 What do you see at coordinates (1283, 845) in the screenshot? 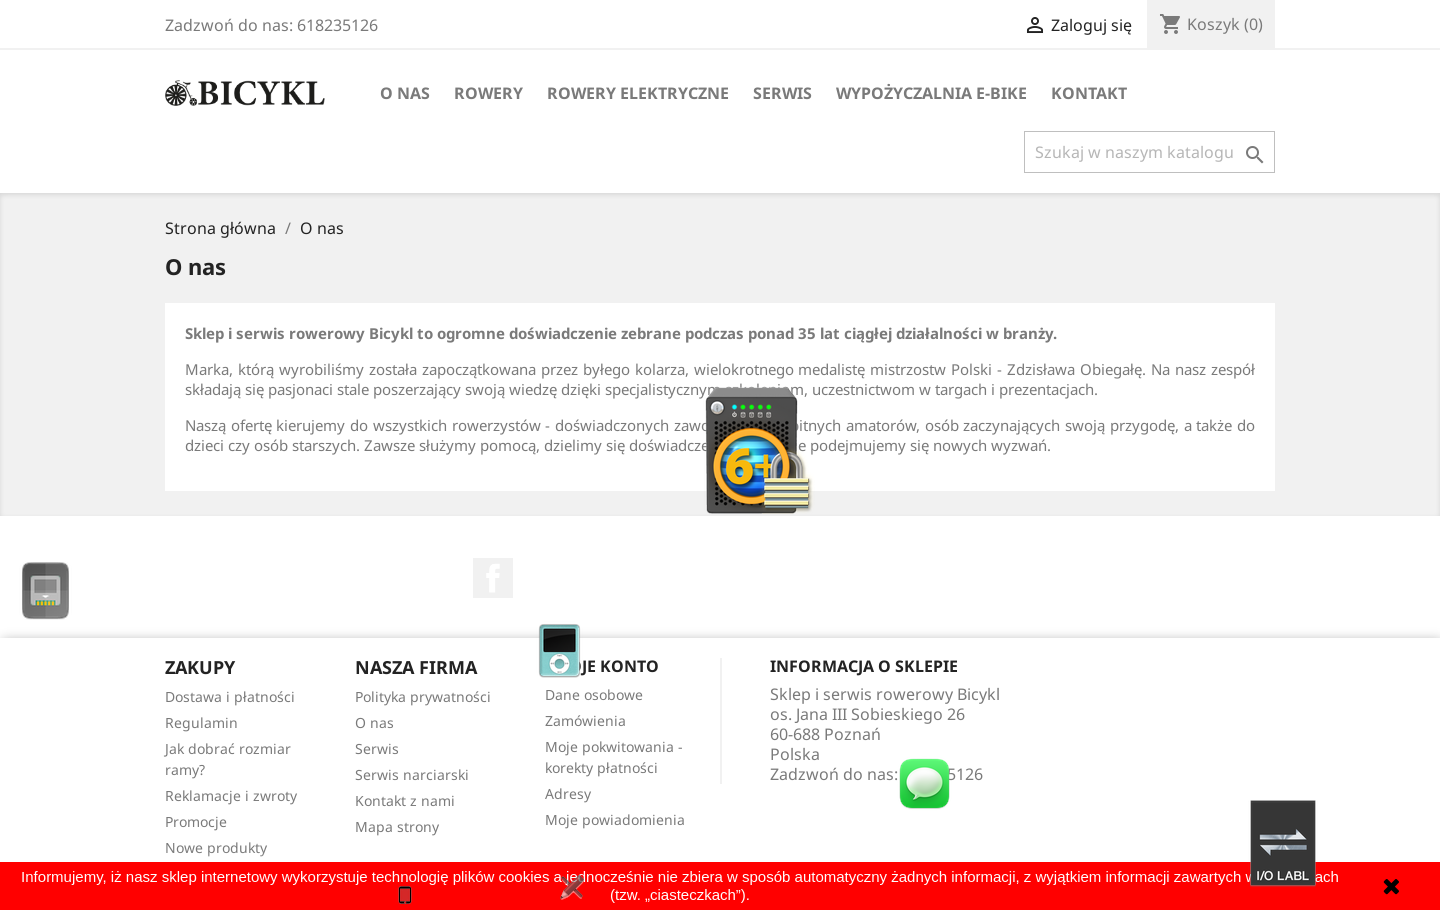
I see `configure audio input/output settings in GarageBand` at bounding box center [1283, 845].